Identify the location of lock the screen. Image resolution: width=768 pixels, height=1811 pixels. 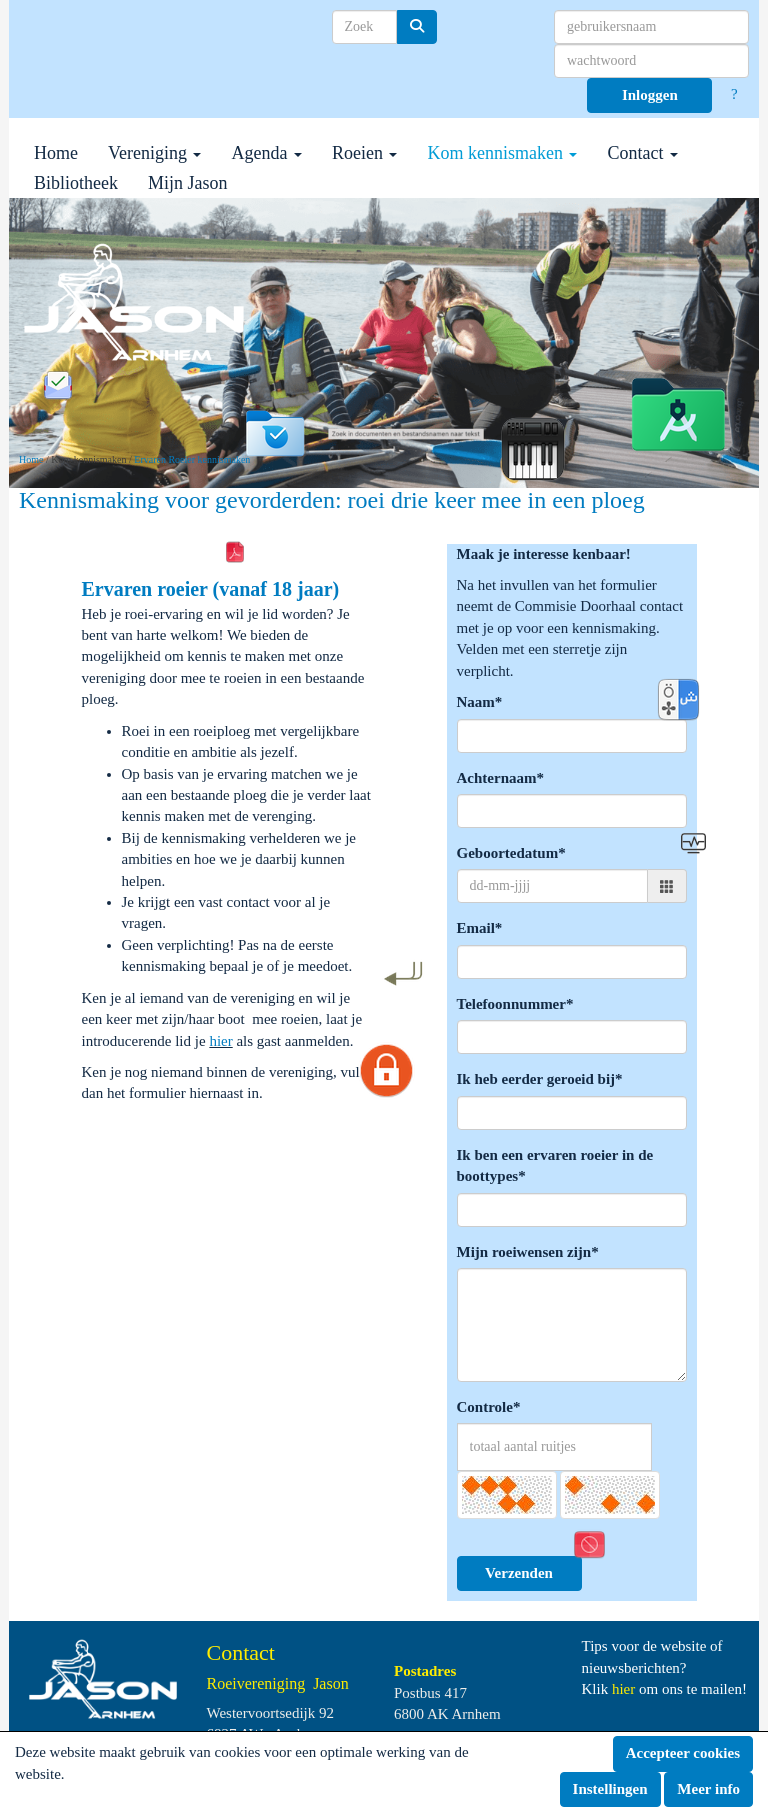
(386, 1070).